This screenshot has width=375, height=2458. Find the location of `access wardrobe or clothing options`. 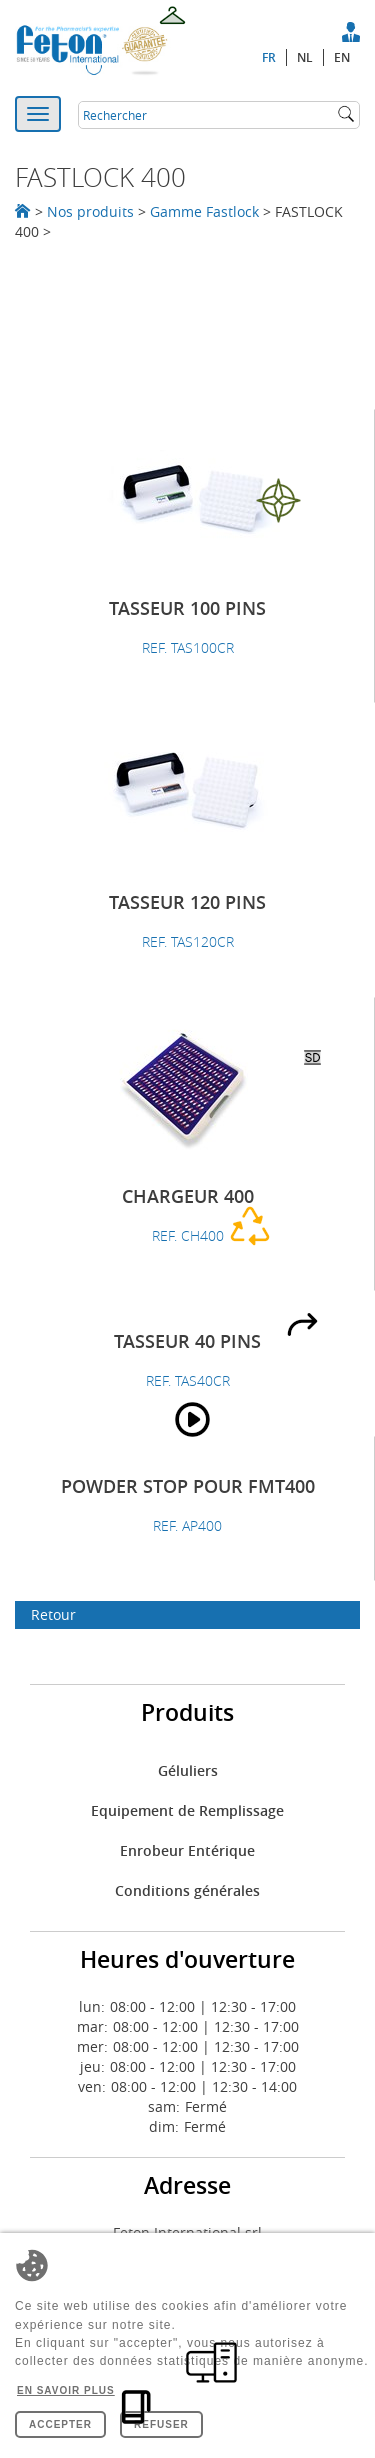

access wardrobe or clothing options is located at coordinates (172, 16).